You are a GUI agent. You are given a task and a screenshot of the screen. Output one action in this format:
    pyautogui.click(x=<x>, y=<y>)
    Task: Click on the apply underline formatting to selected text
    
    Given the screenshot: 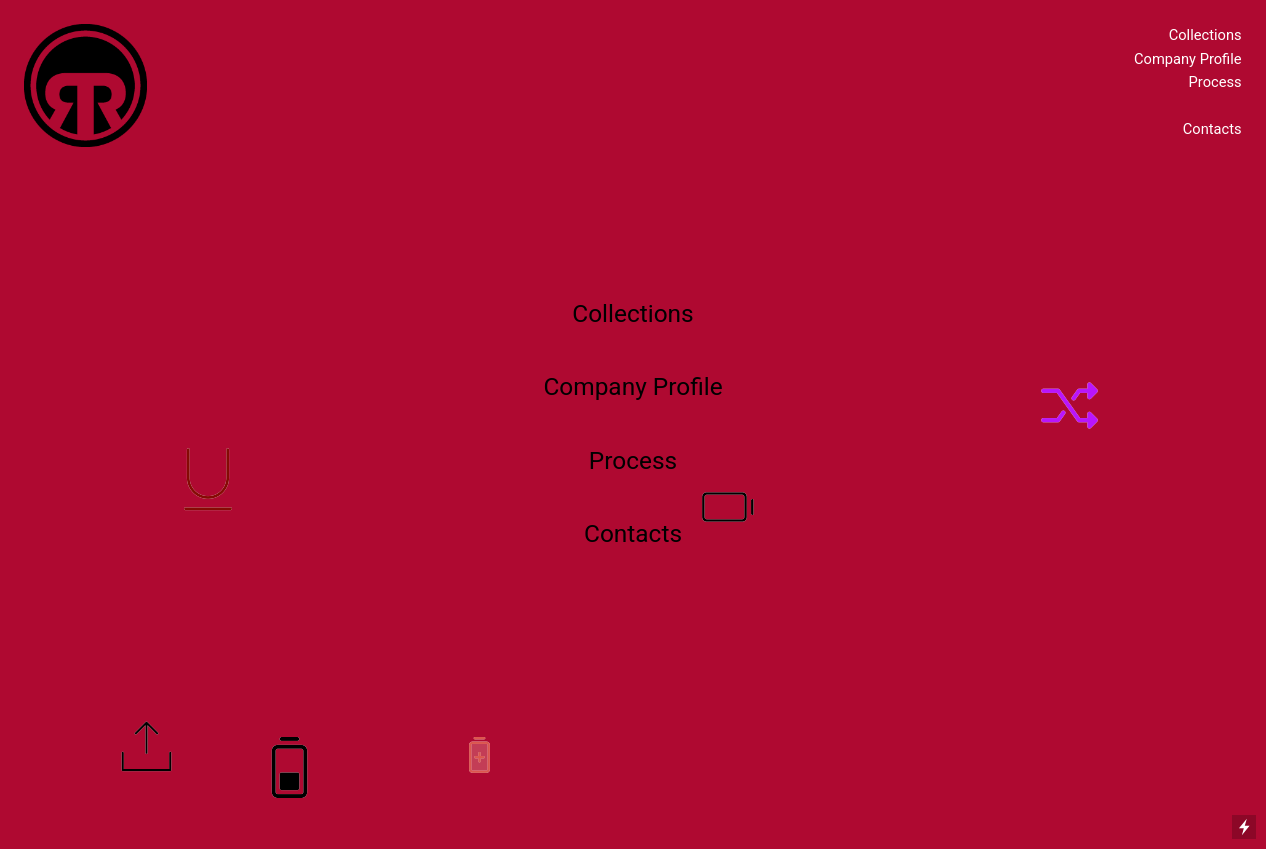 What is the action you would take?
    pyautogui.click(x=208, y=475)
    